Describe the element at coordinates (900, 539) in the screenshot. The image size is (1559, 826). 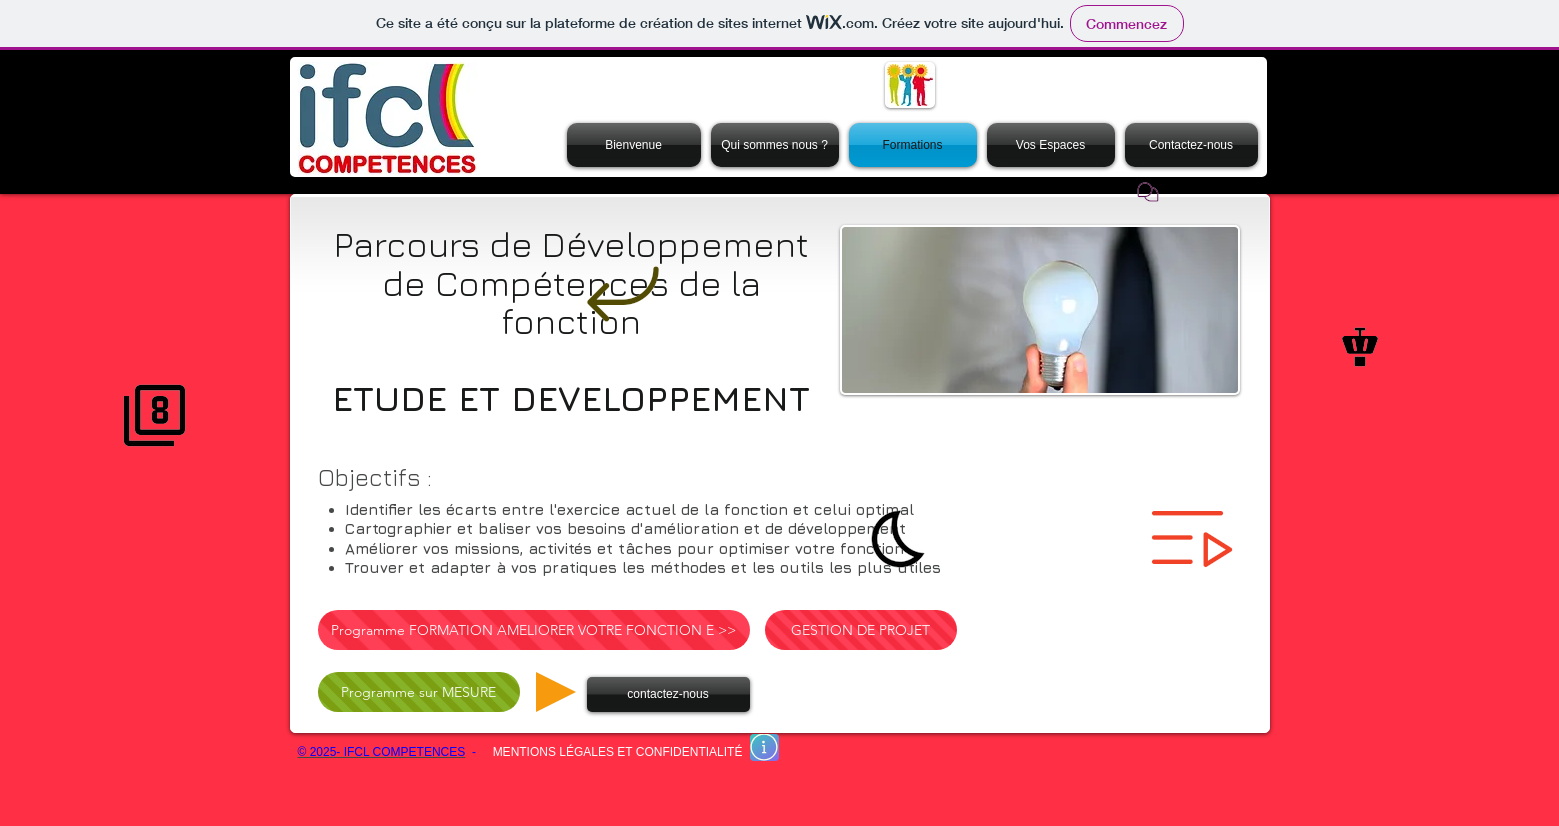
I see `enable bedtime or sleep mode` at that location.